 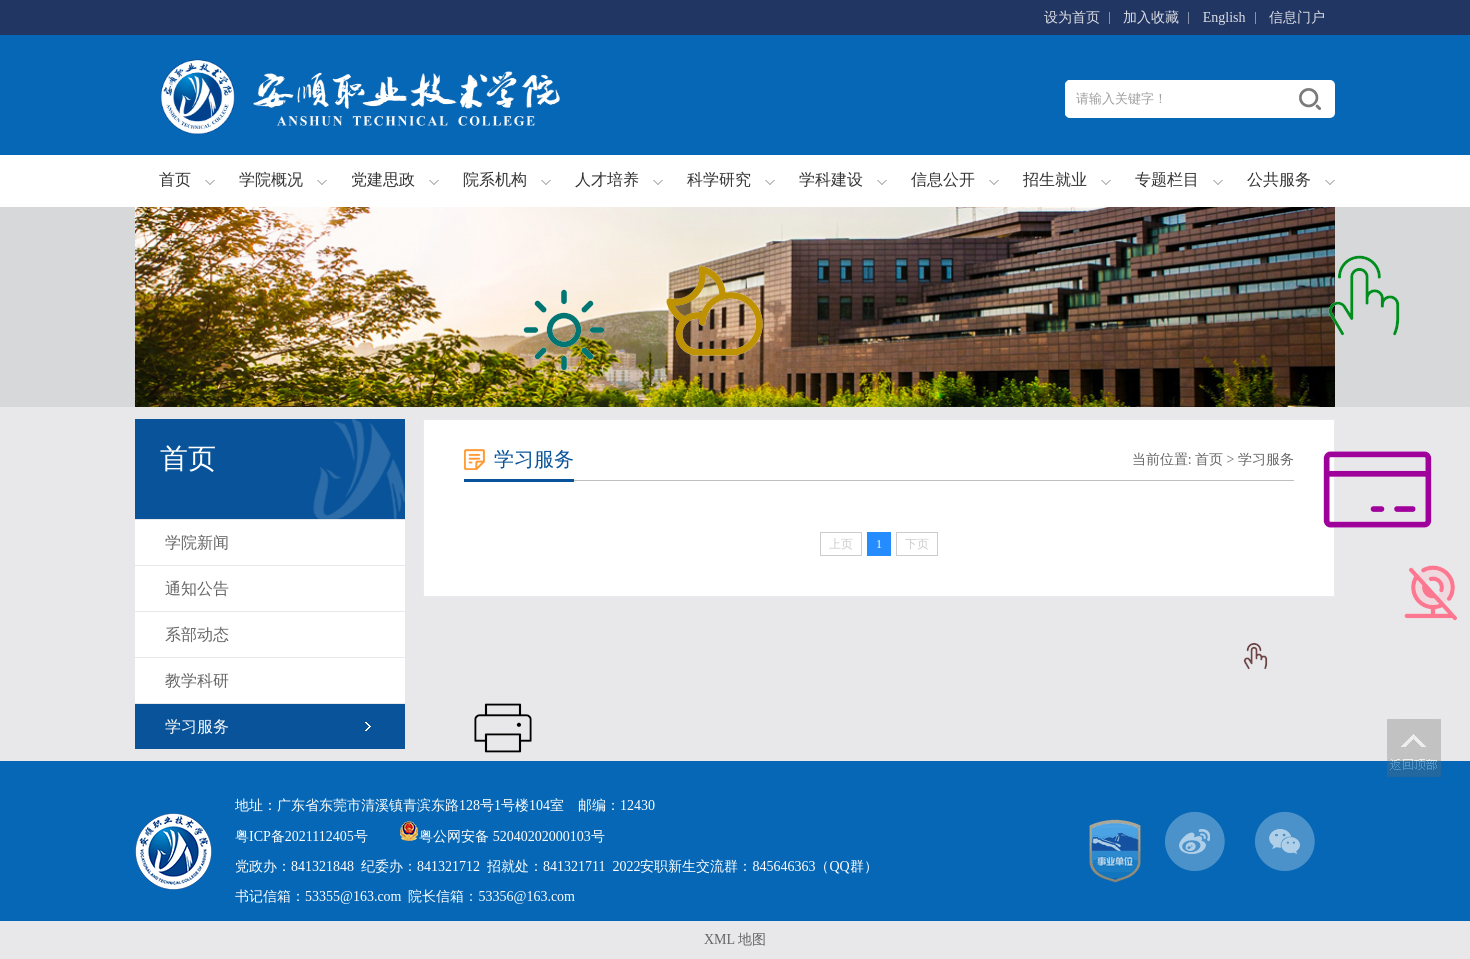 I want to click on indicates nighttime or evening weather conditions, so click(x=712, y=315).